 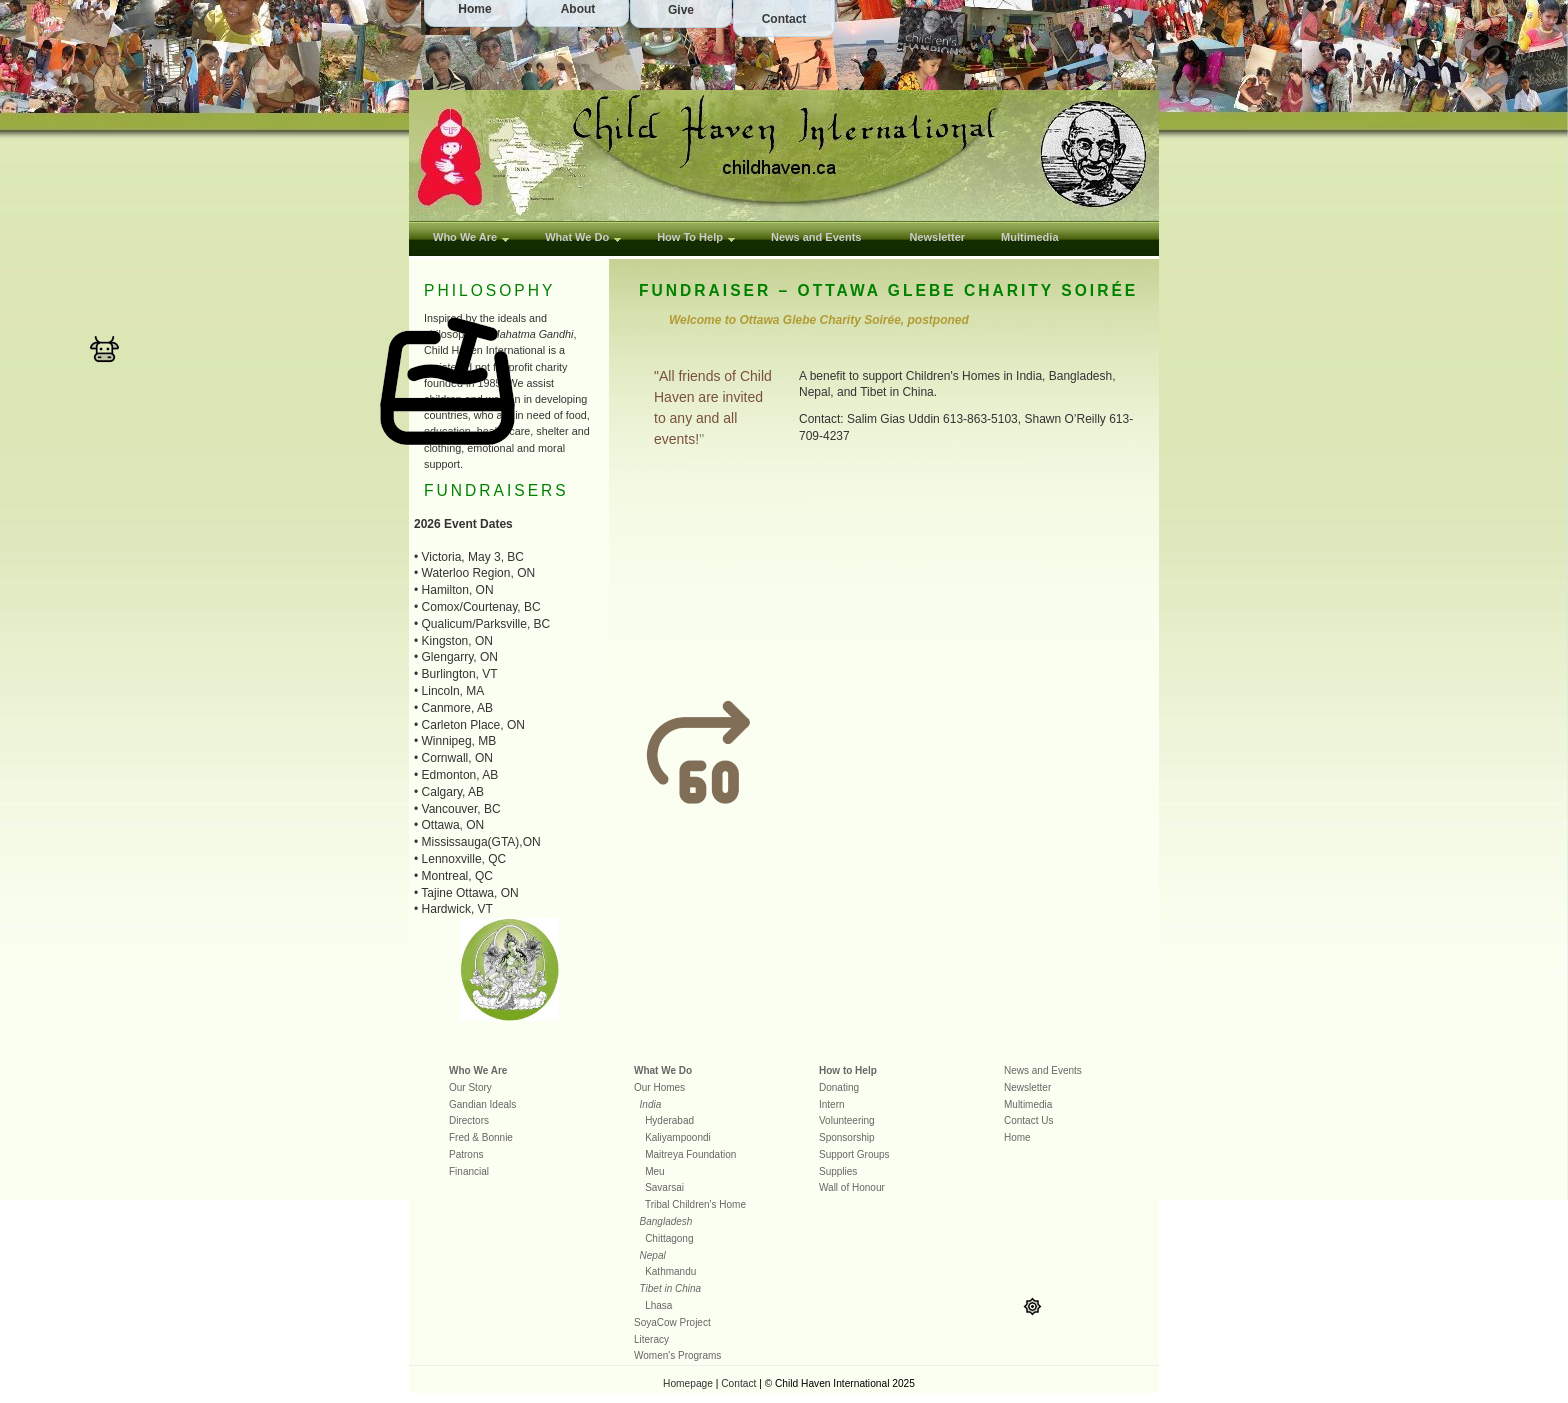 What do you see at coordinates (104, 349) in the screenshot?
I see `browse farm or agricultural content` at bounding box center [104, 349].